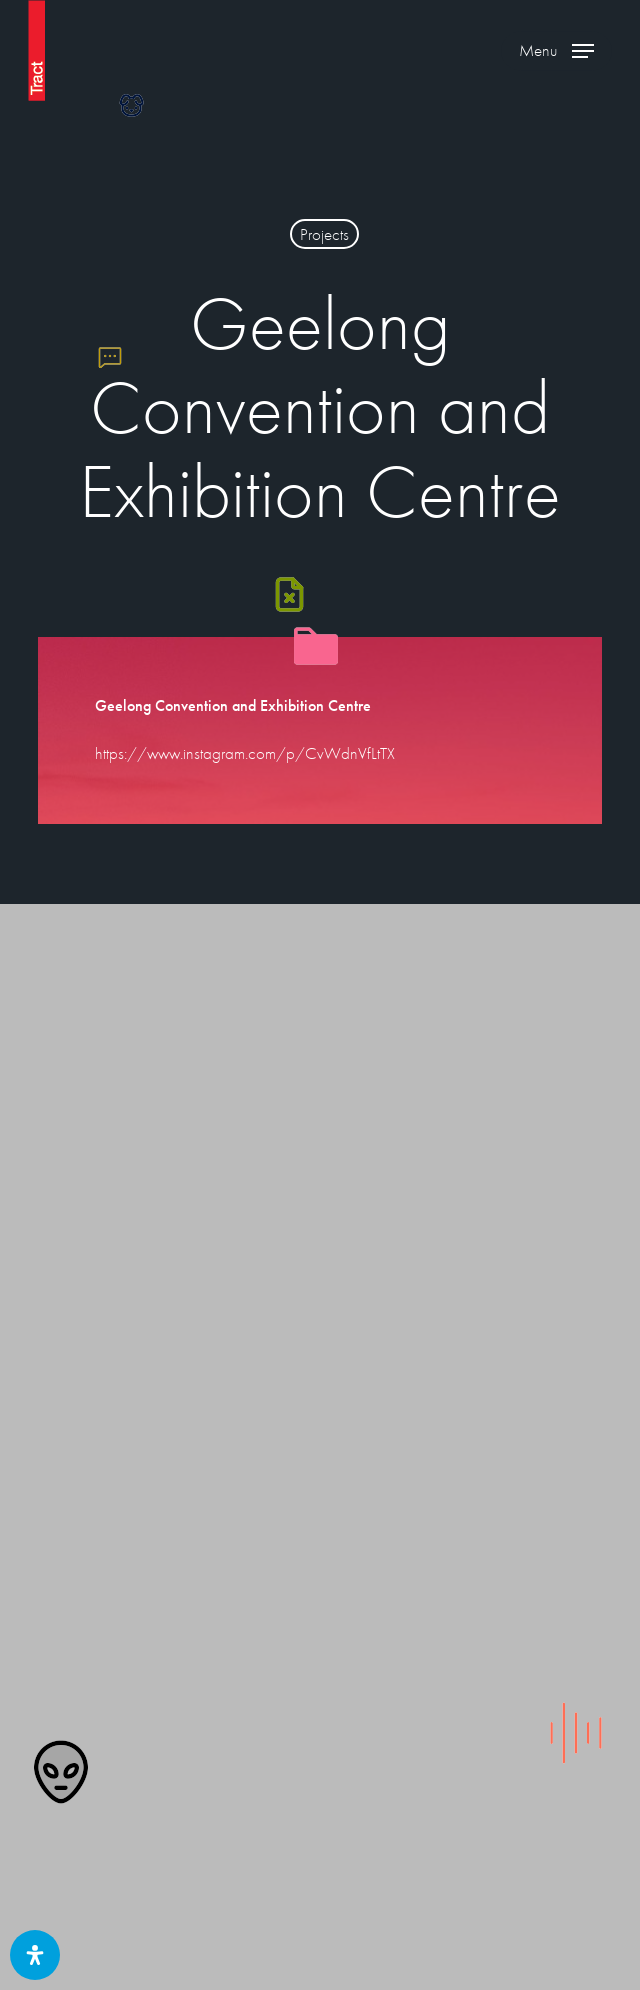 The image size is (640, 1990). What do you see at coordinates (316, 646) in the screenshot?
I see `open file folder` at bounding box center [316, 646].